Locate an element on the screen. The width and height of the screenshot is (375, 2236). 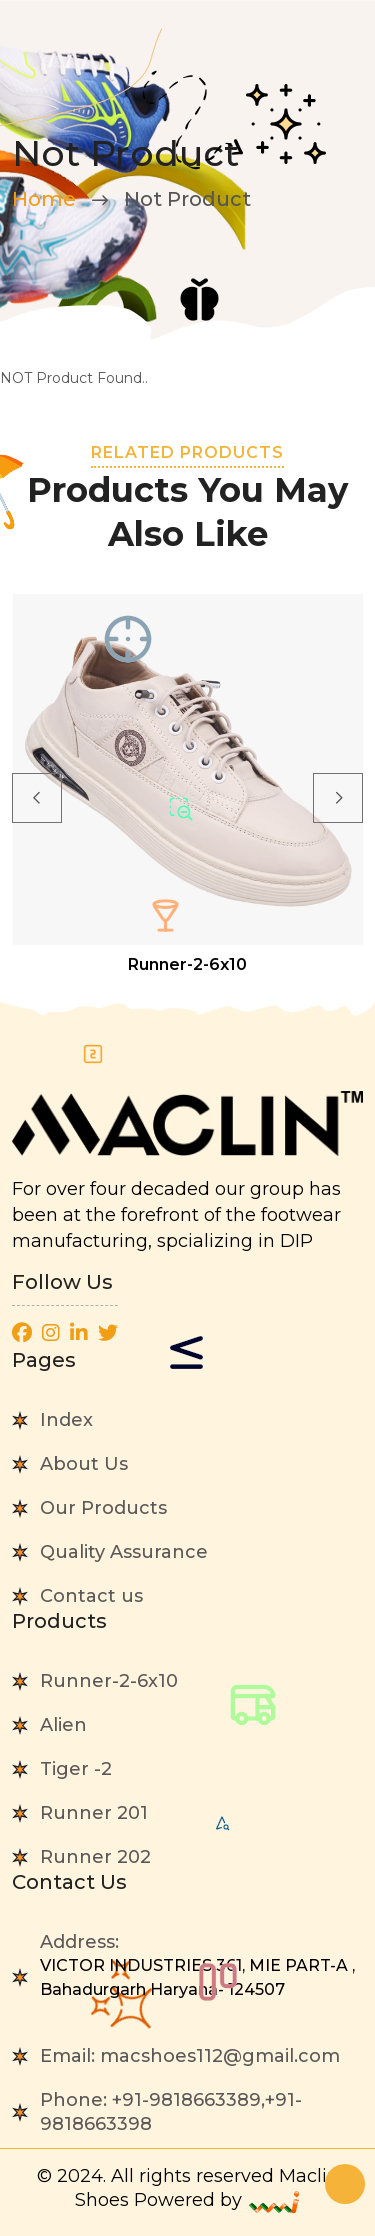
zoom out of selected area is located at coordinates (180, 808).